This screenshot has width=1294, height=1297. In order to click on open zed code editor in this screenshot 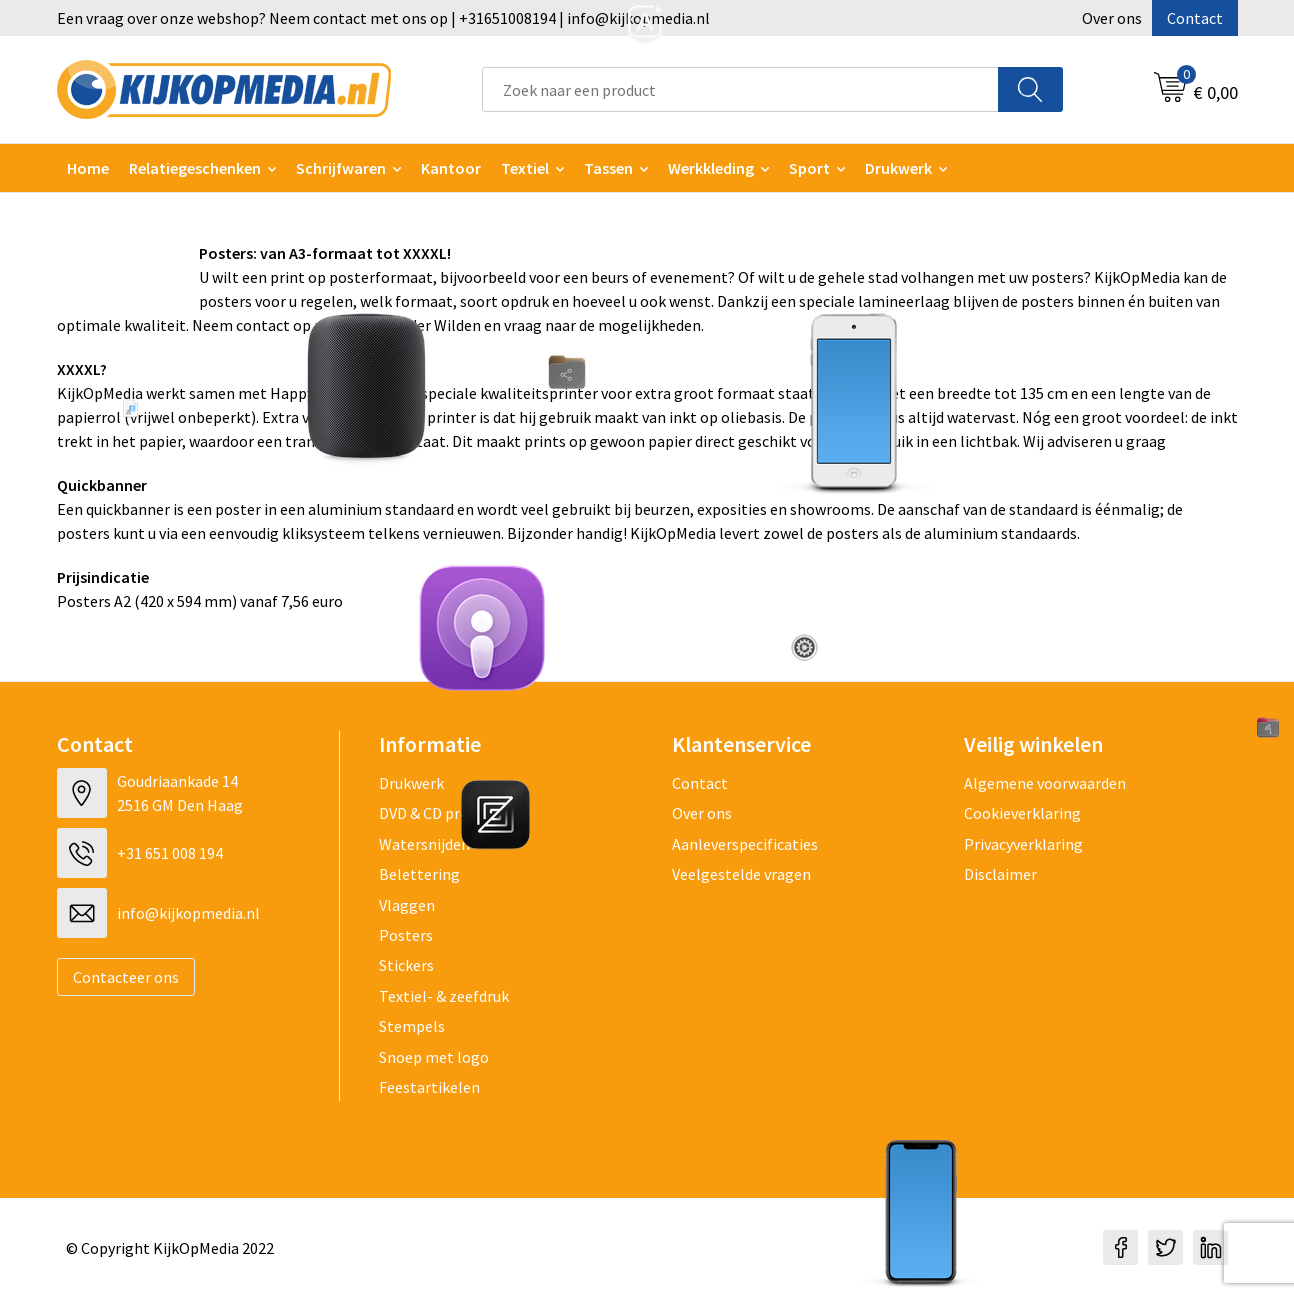, I will do `click(495, 814)`.